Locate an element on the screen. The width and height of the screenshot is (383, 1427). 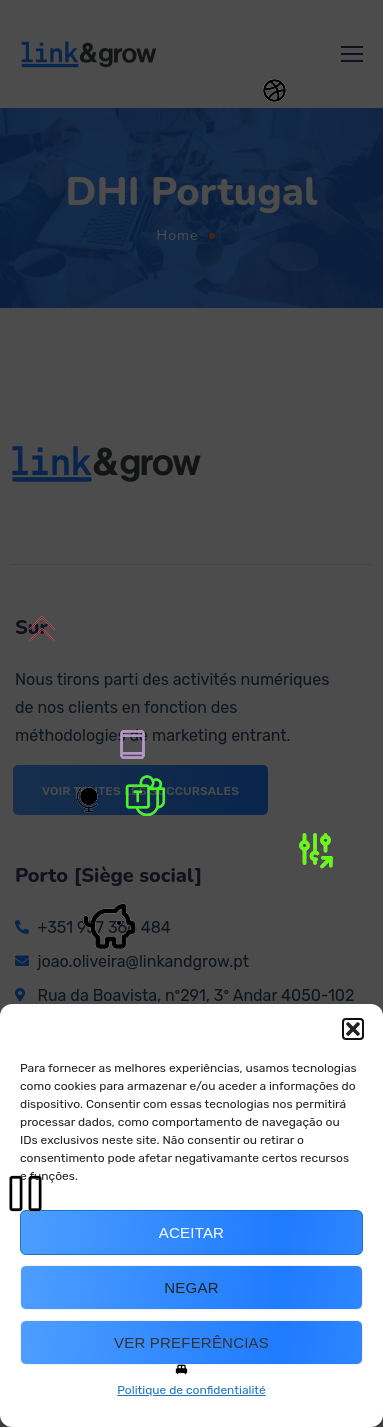
access savings or budget features is located at coordinates (109, 927).